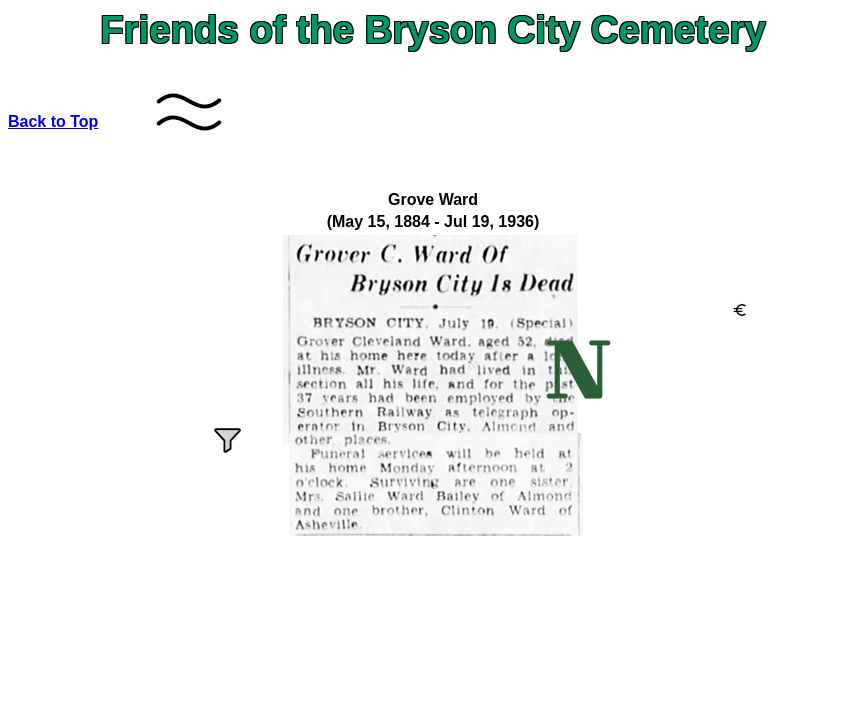 This screenshot has width=866, height=720. What do you see at coordinates (189, 112) in the screenshot?
I see `indicates approximate or estimated value` at bounding box center [189, 112].